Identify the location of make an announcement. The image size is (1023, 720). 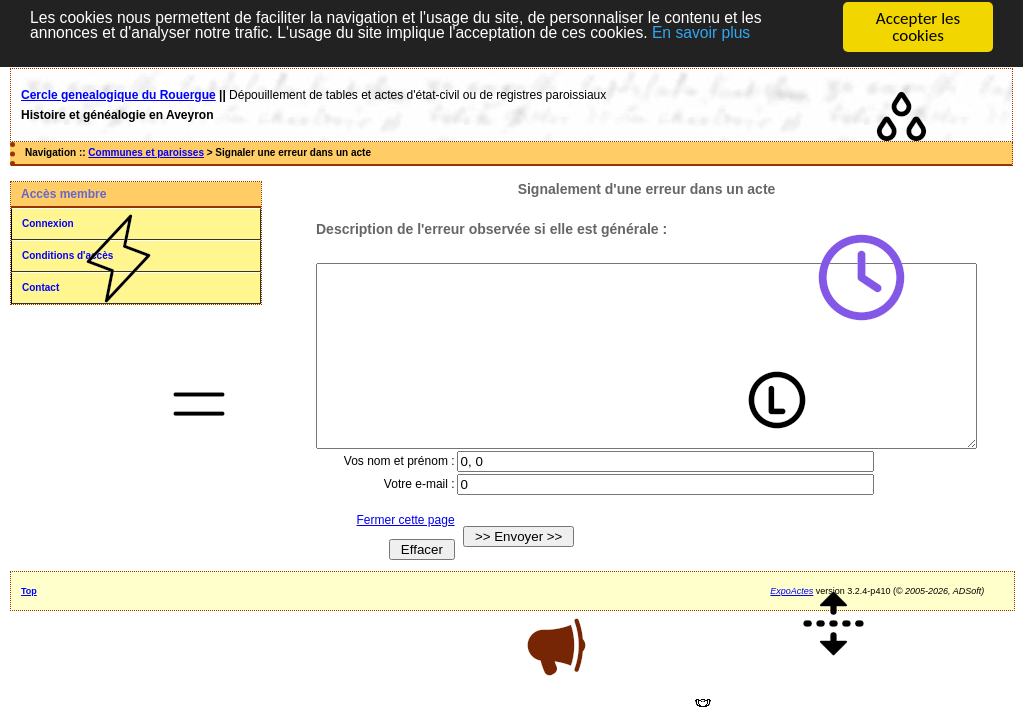
(556, 647).